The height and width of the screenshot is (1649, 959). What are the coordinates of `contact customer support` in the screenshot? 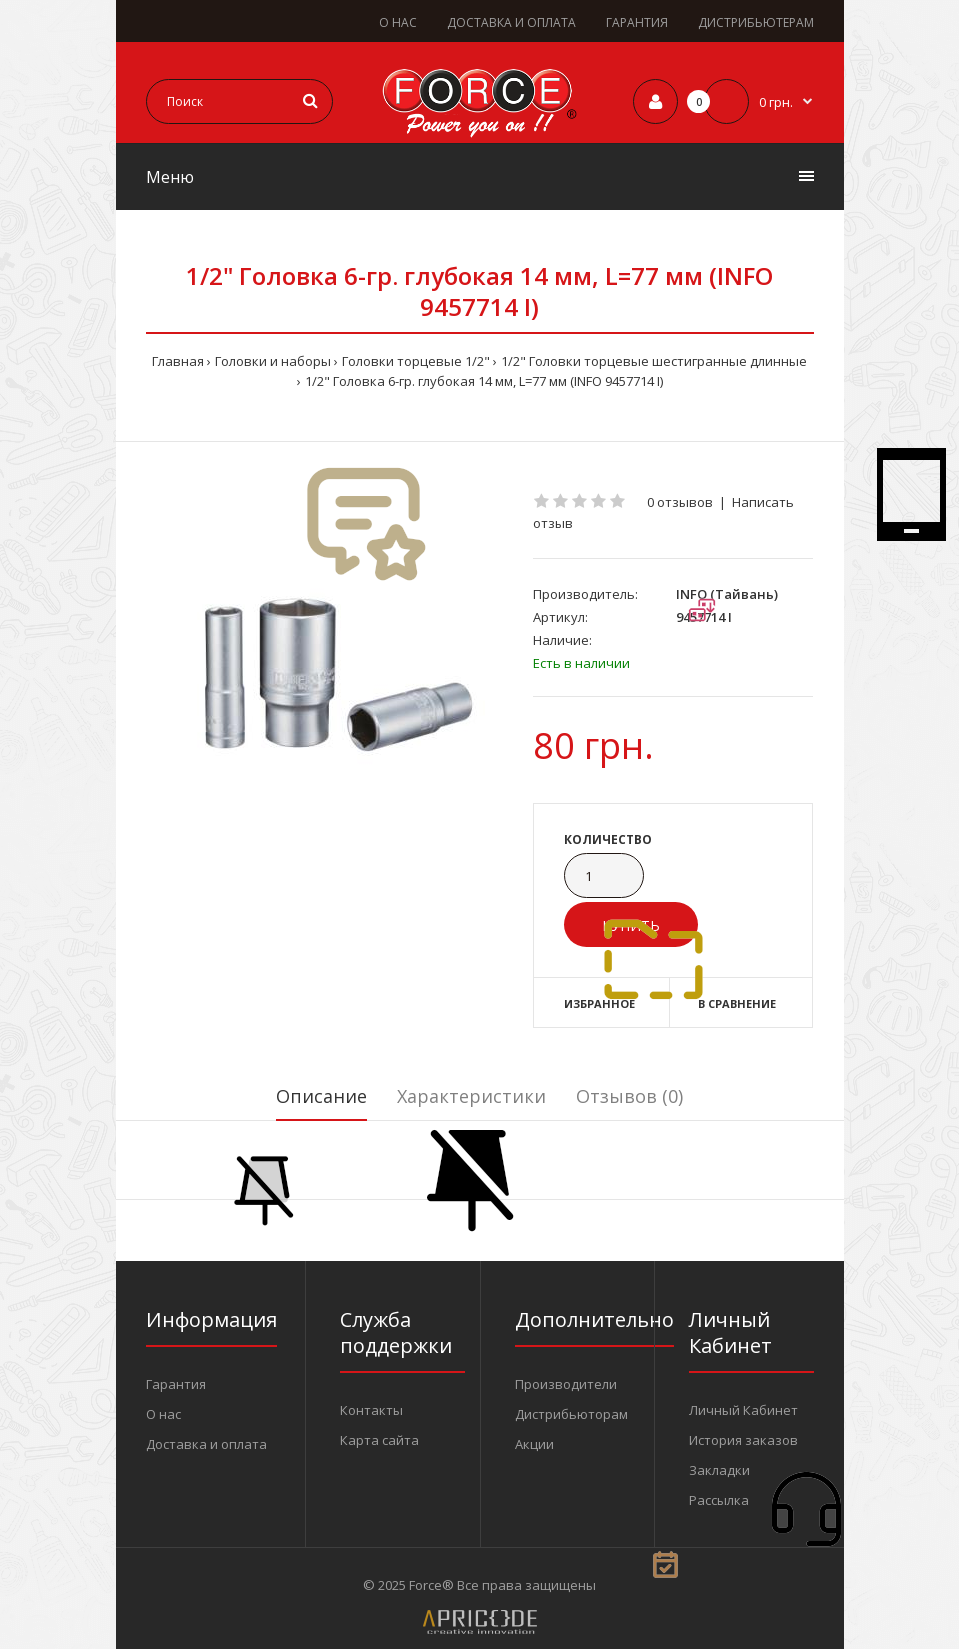 It's located at (806, 1506).